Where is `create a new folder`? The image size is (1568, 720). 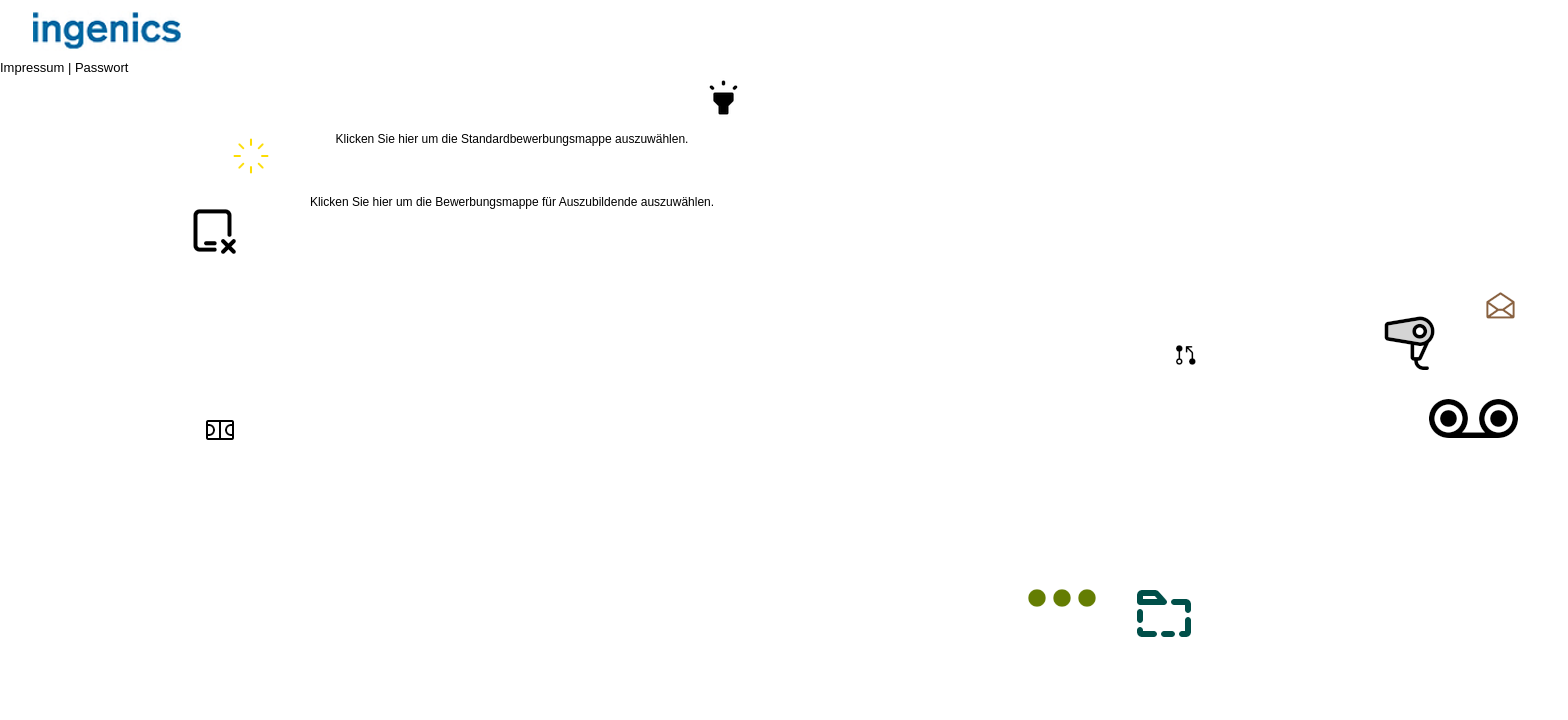
create a new folder is located at coordinates (1164, 614).